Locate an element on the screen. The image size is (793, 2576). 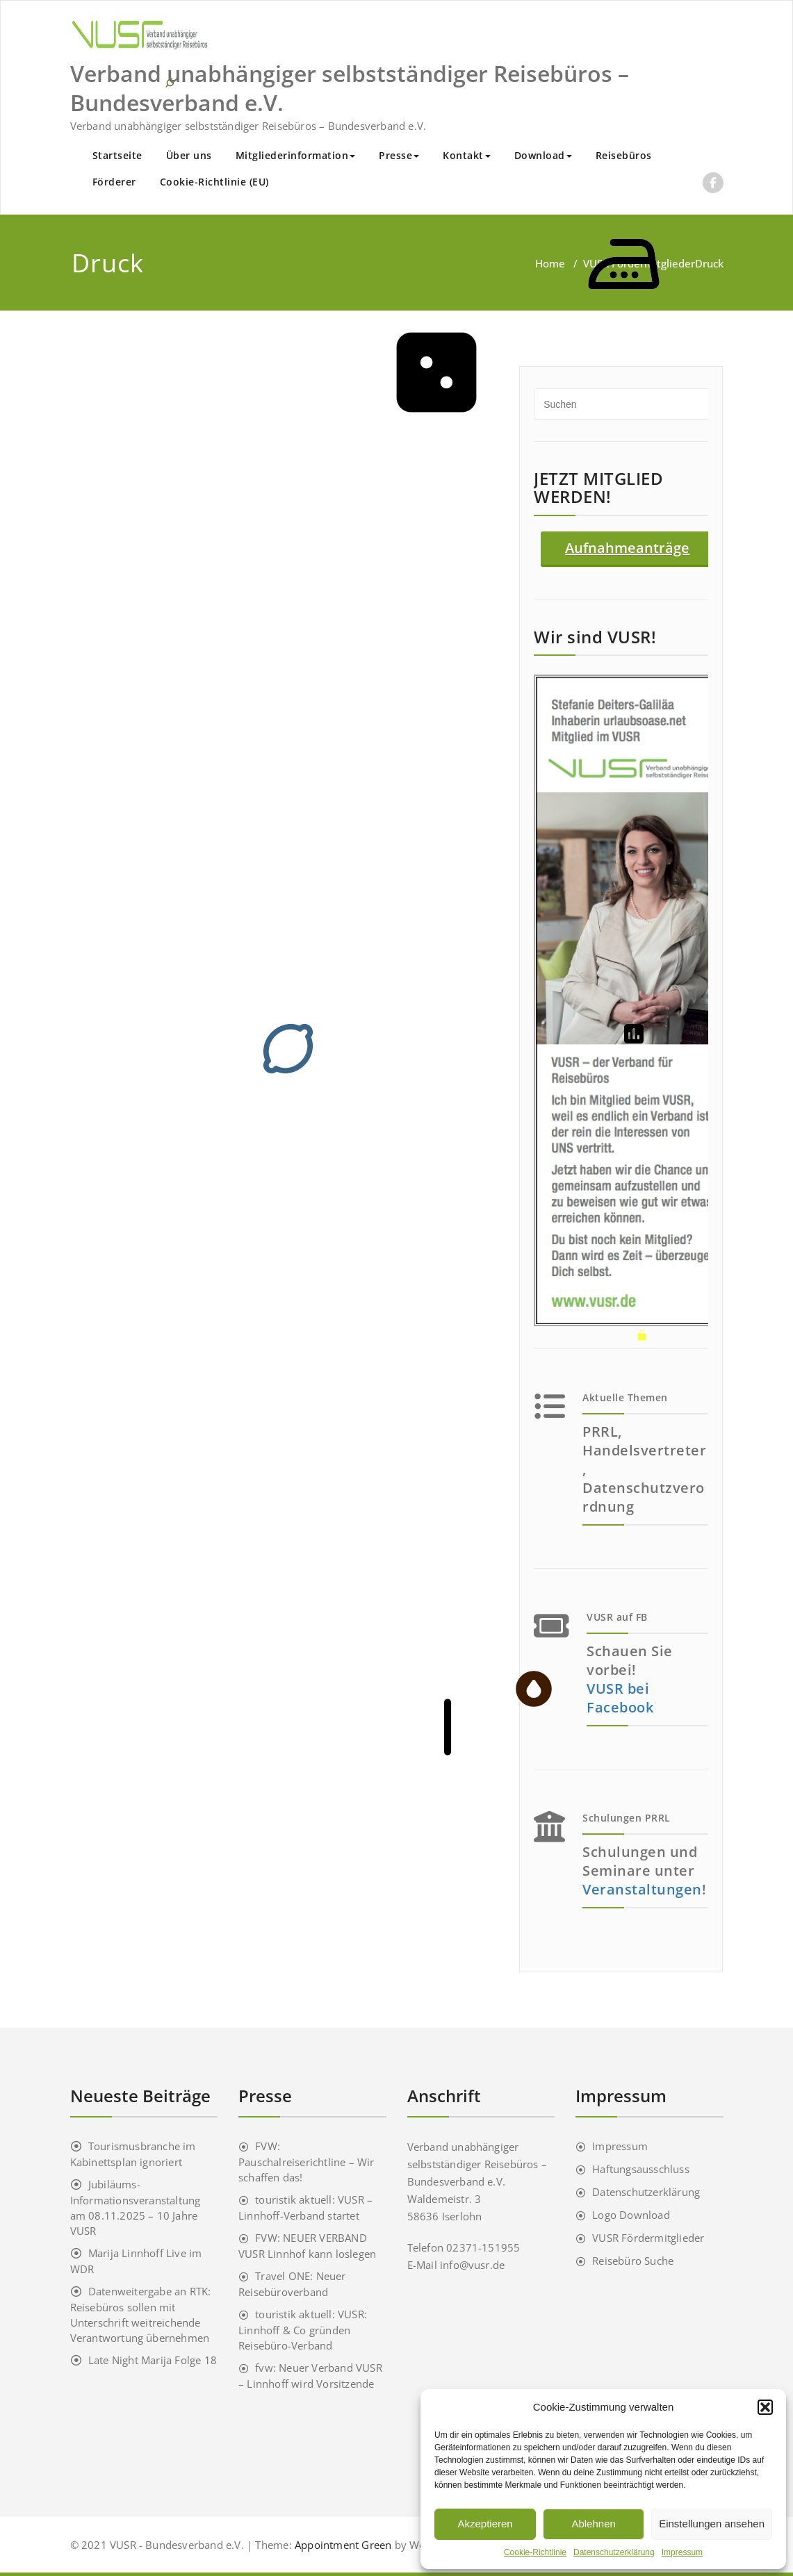
indicates citrus or lemon flavor is located at coordinates (288, 1048).